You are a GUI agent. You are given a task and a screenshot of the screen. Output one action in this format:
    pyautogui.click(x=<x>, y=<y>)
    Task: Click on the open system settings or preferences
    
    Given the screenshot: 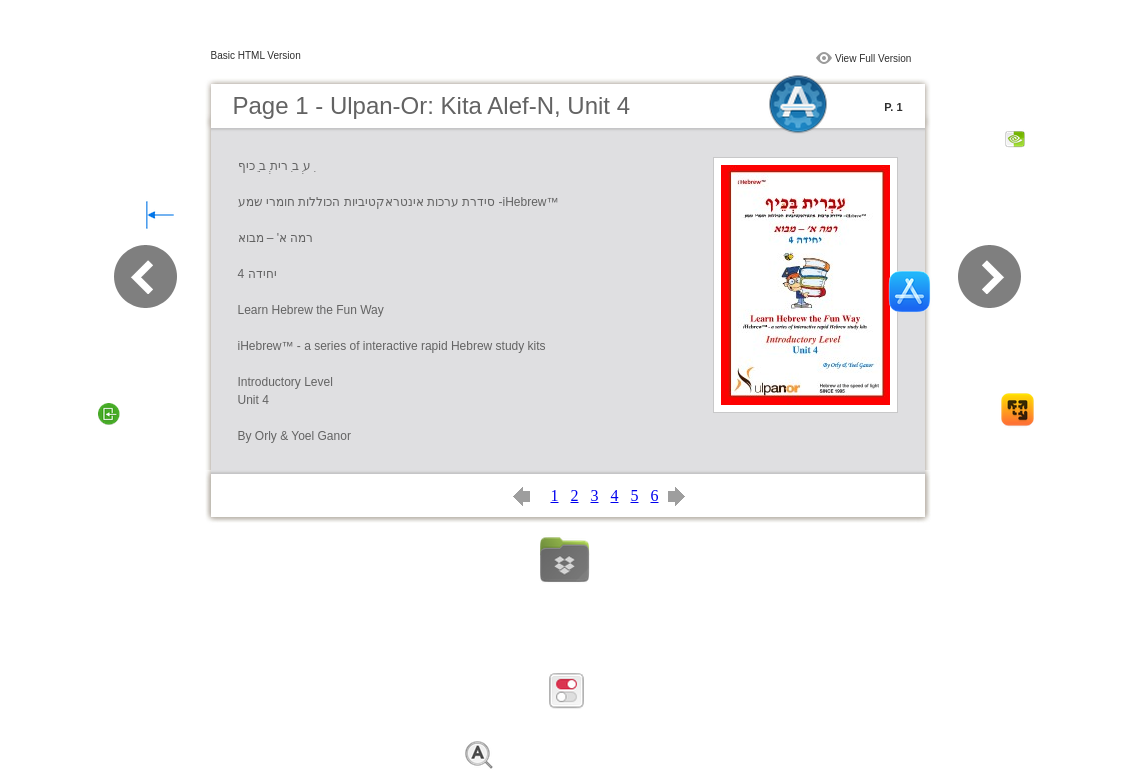 What is the action you would take?
    pyautogui.click(x=566, y=690)
    